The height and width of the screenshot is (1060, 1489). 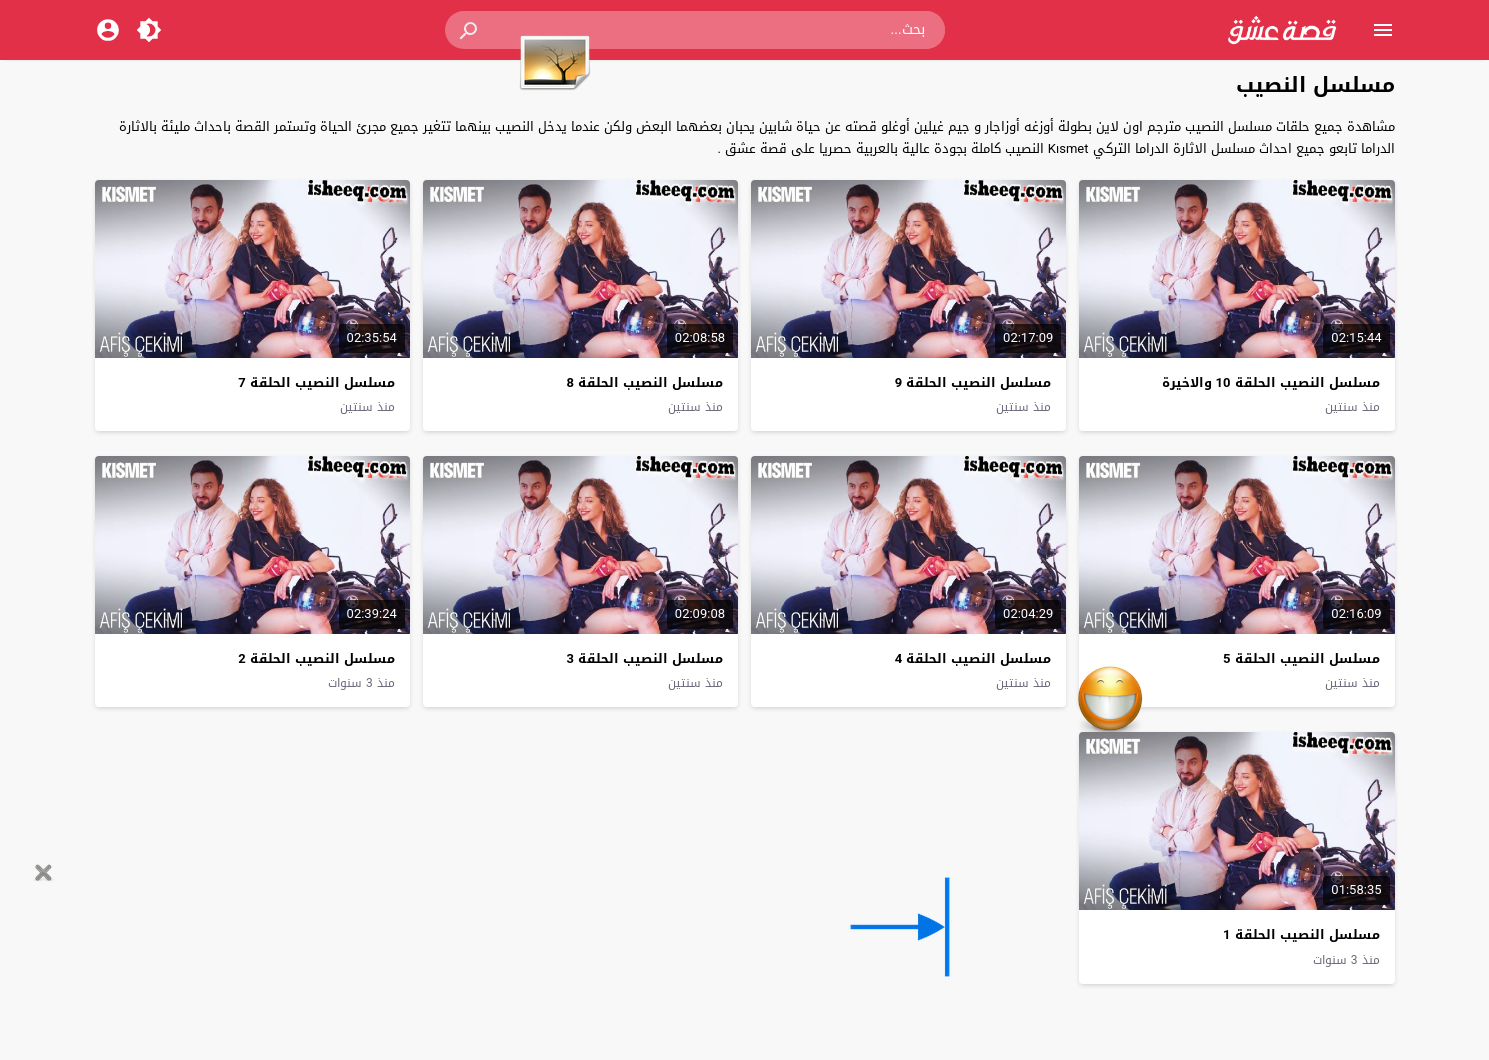 I want to click on indicates an image file type, so click(x=555, y=64).